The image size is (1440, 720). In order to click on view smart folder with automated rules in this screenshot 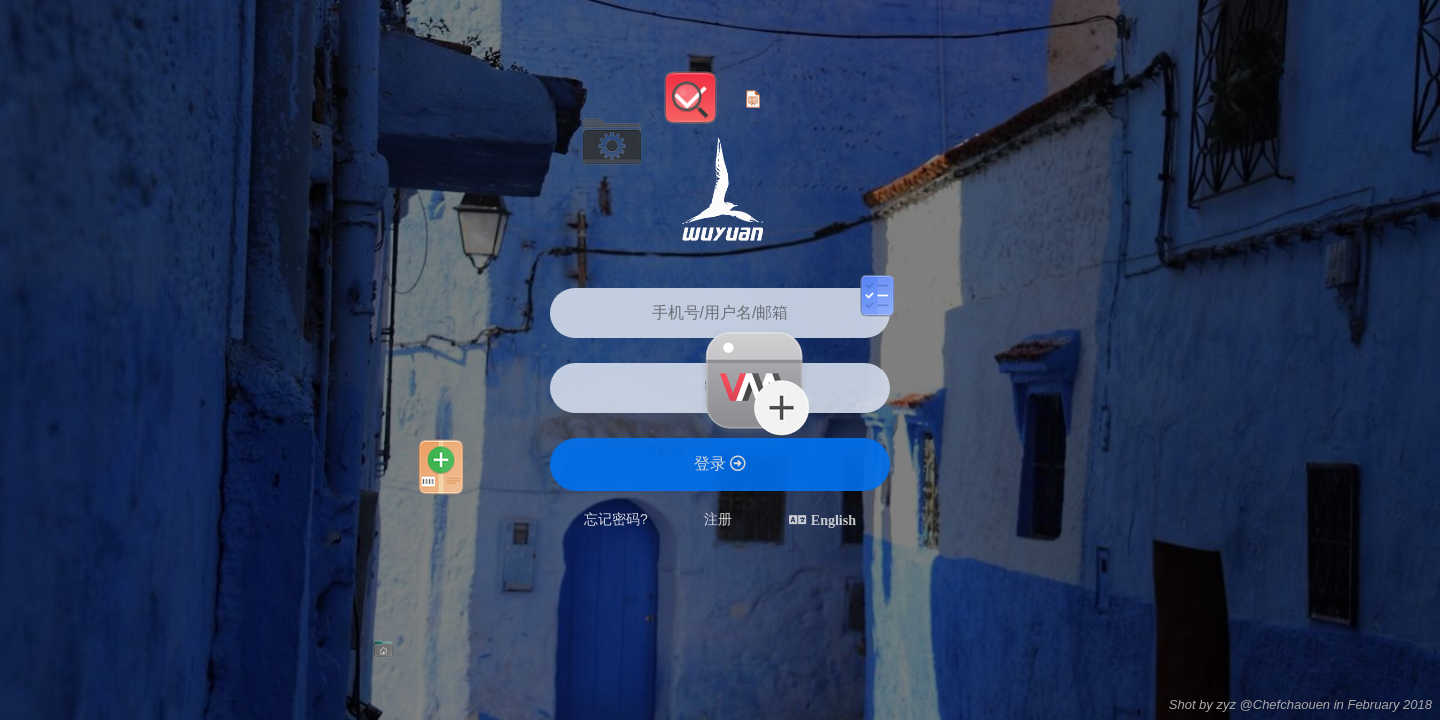, I will do `click(612, 141)`.